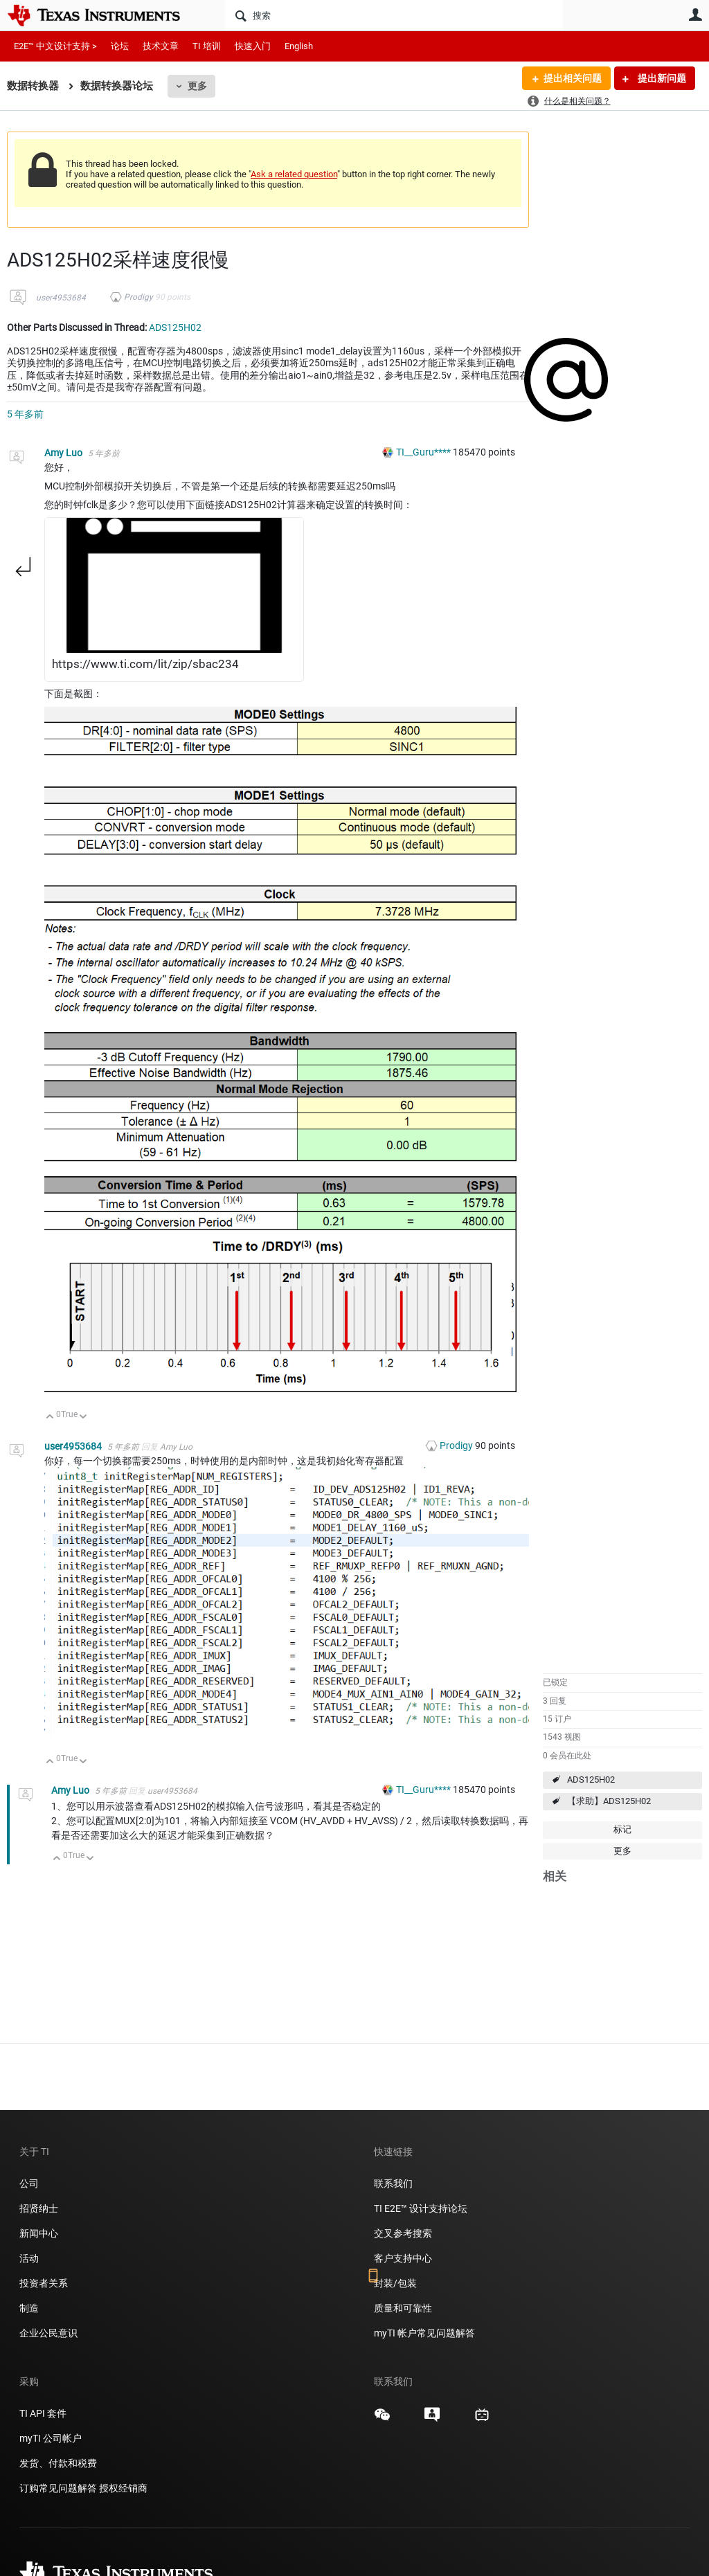 The height and width of the screenshot is (2576, 709). I want to click on go back or return to previous step, so click(24, 566).